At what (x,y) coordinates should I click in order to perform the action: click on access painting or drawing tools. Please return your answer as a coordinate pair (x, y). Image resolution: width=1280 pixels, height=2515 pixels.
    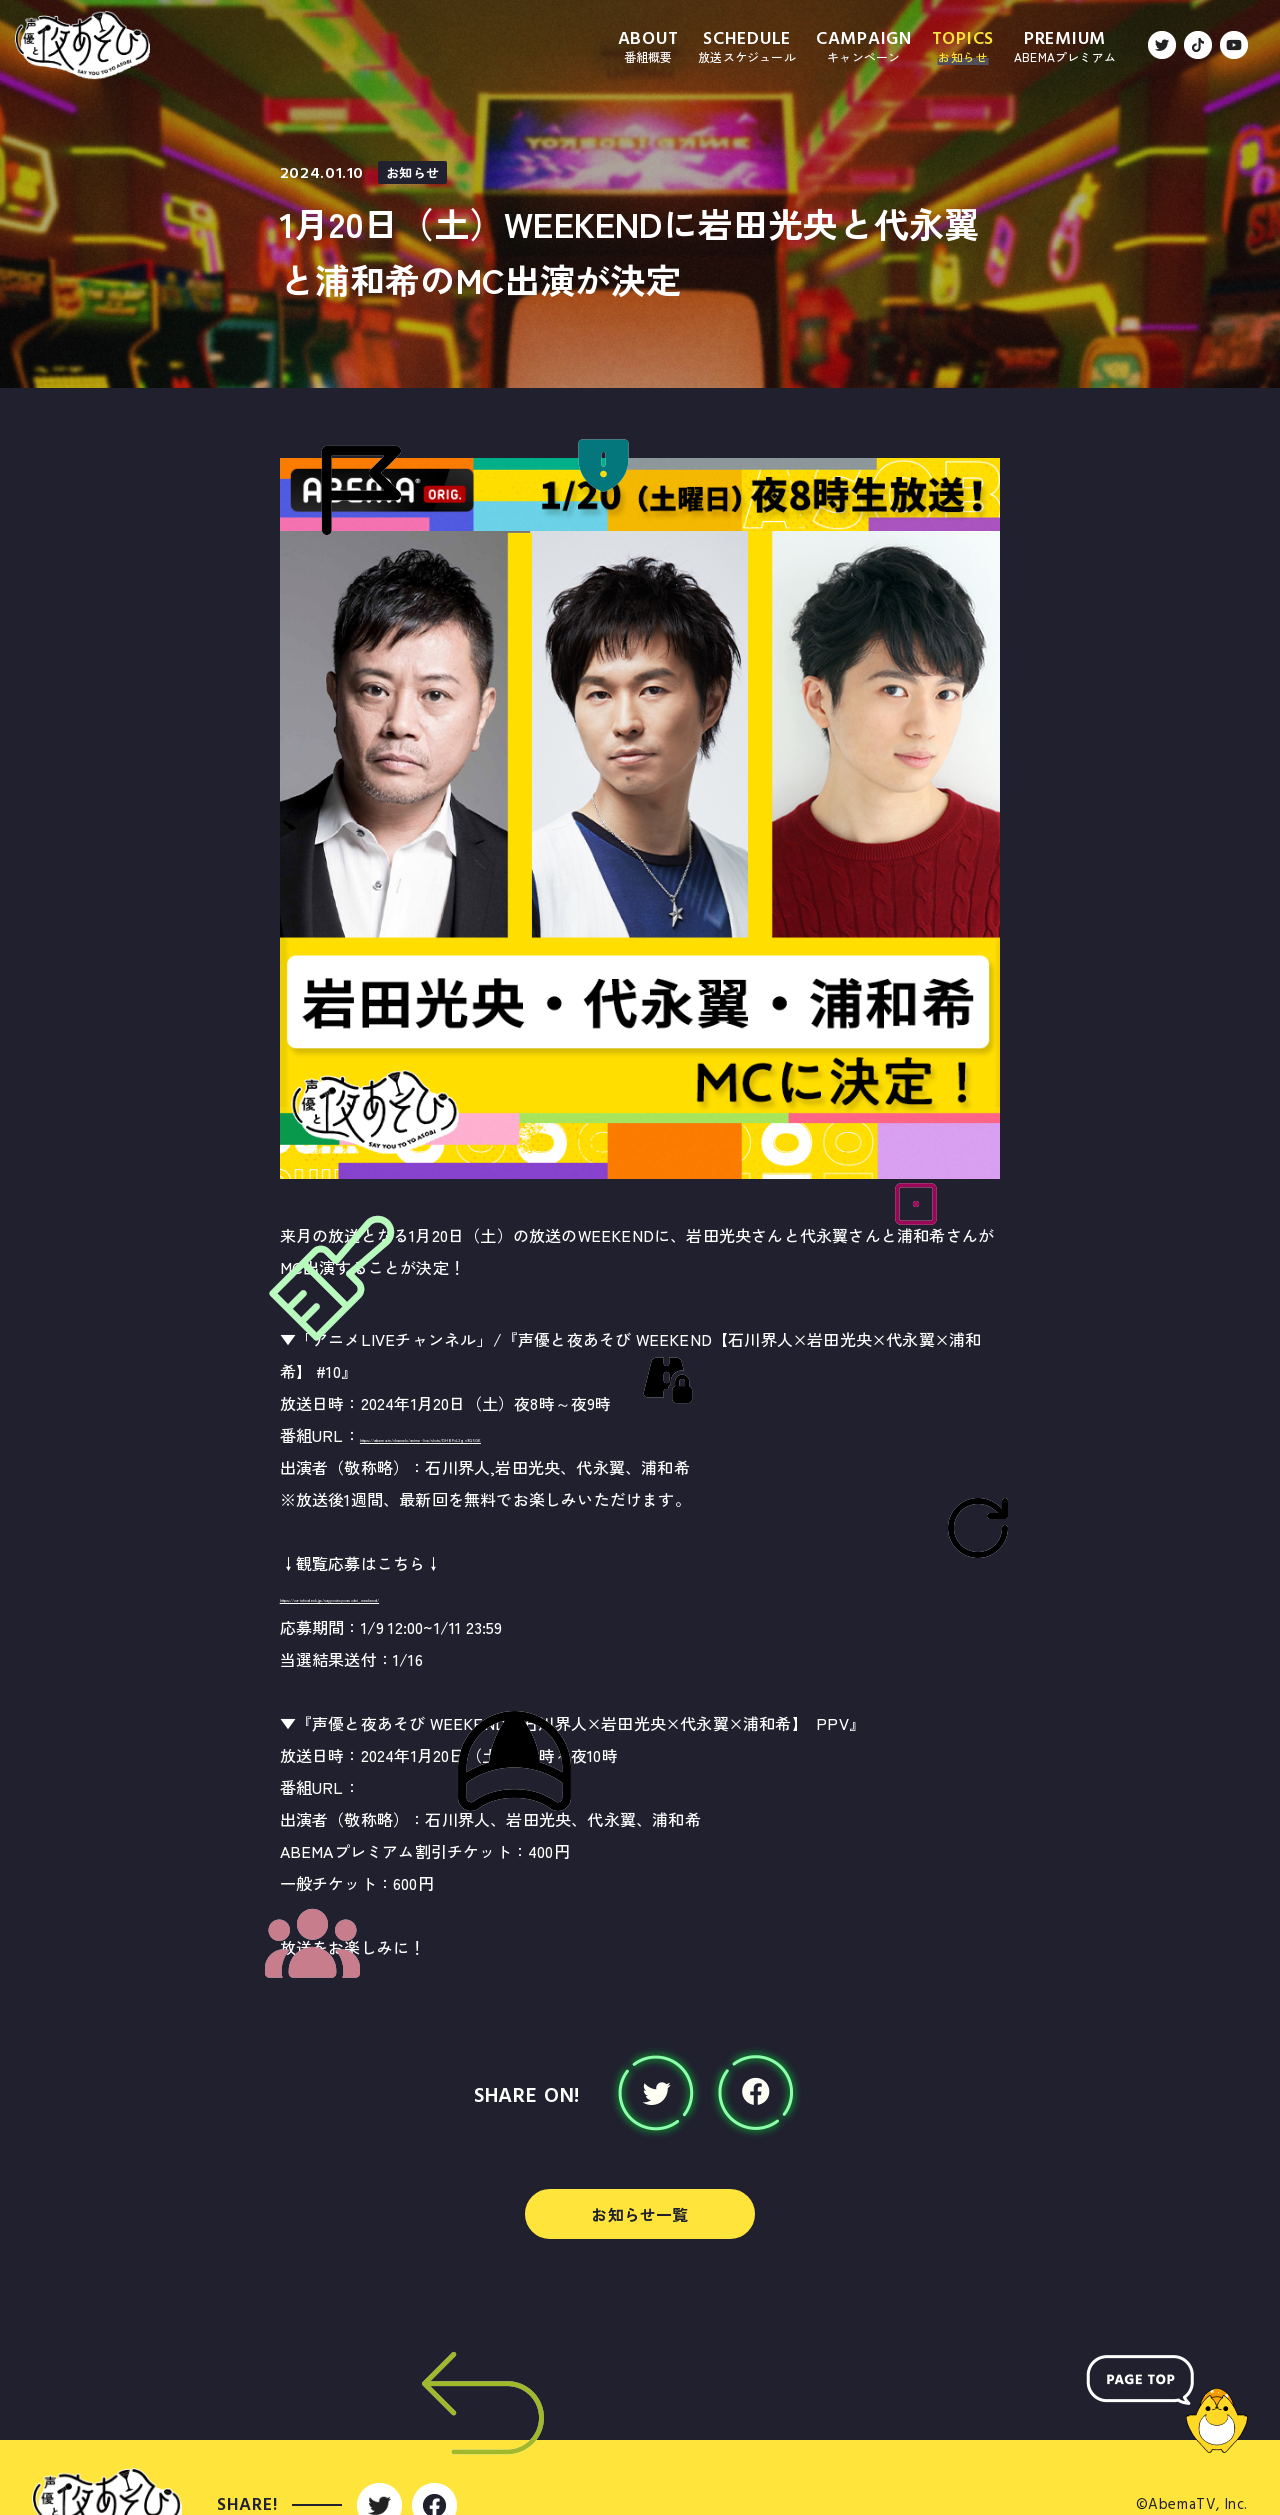
    Looking at the image, I should click on (334, 1276).